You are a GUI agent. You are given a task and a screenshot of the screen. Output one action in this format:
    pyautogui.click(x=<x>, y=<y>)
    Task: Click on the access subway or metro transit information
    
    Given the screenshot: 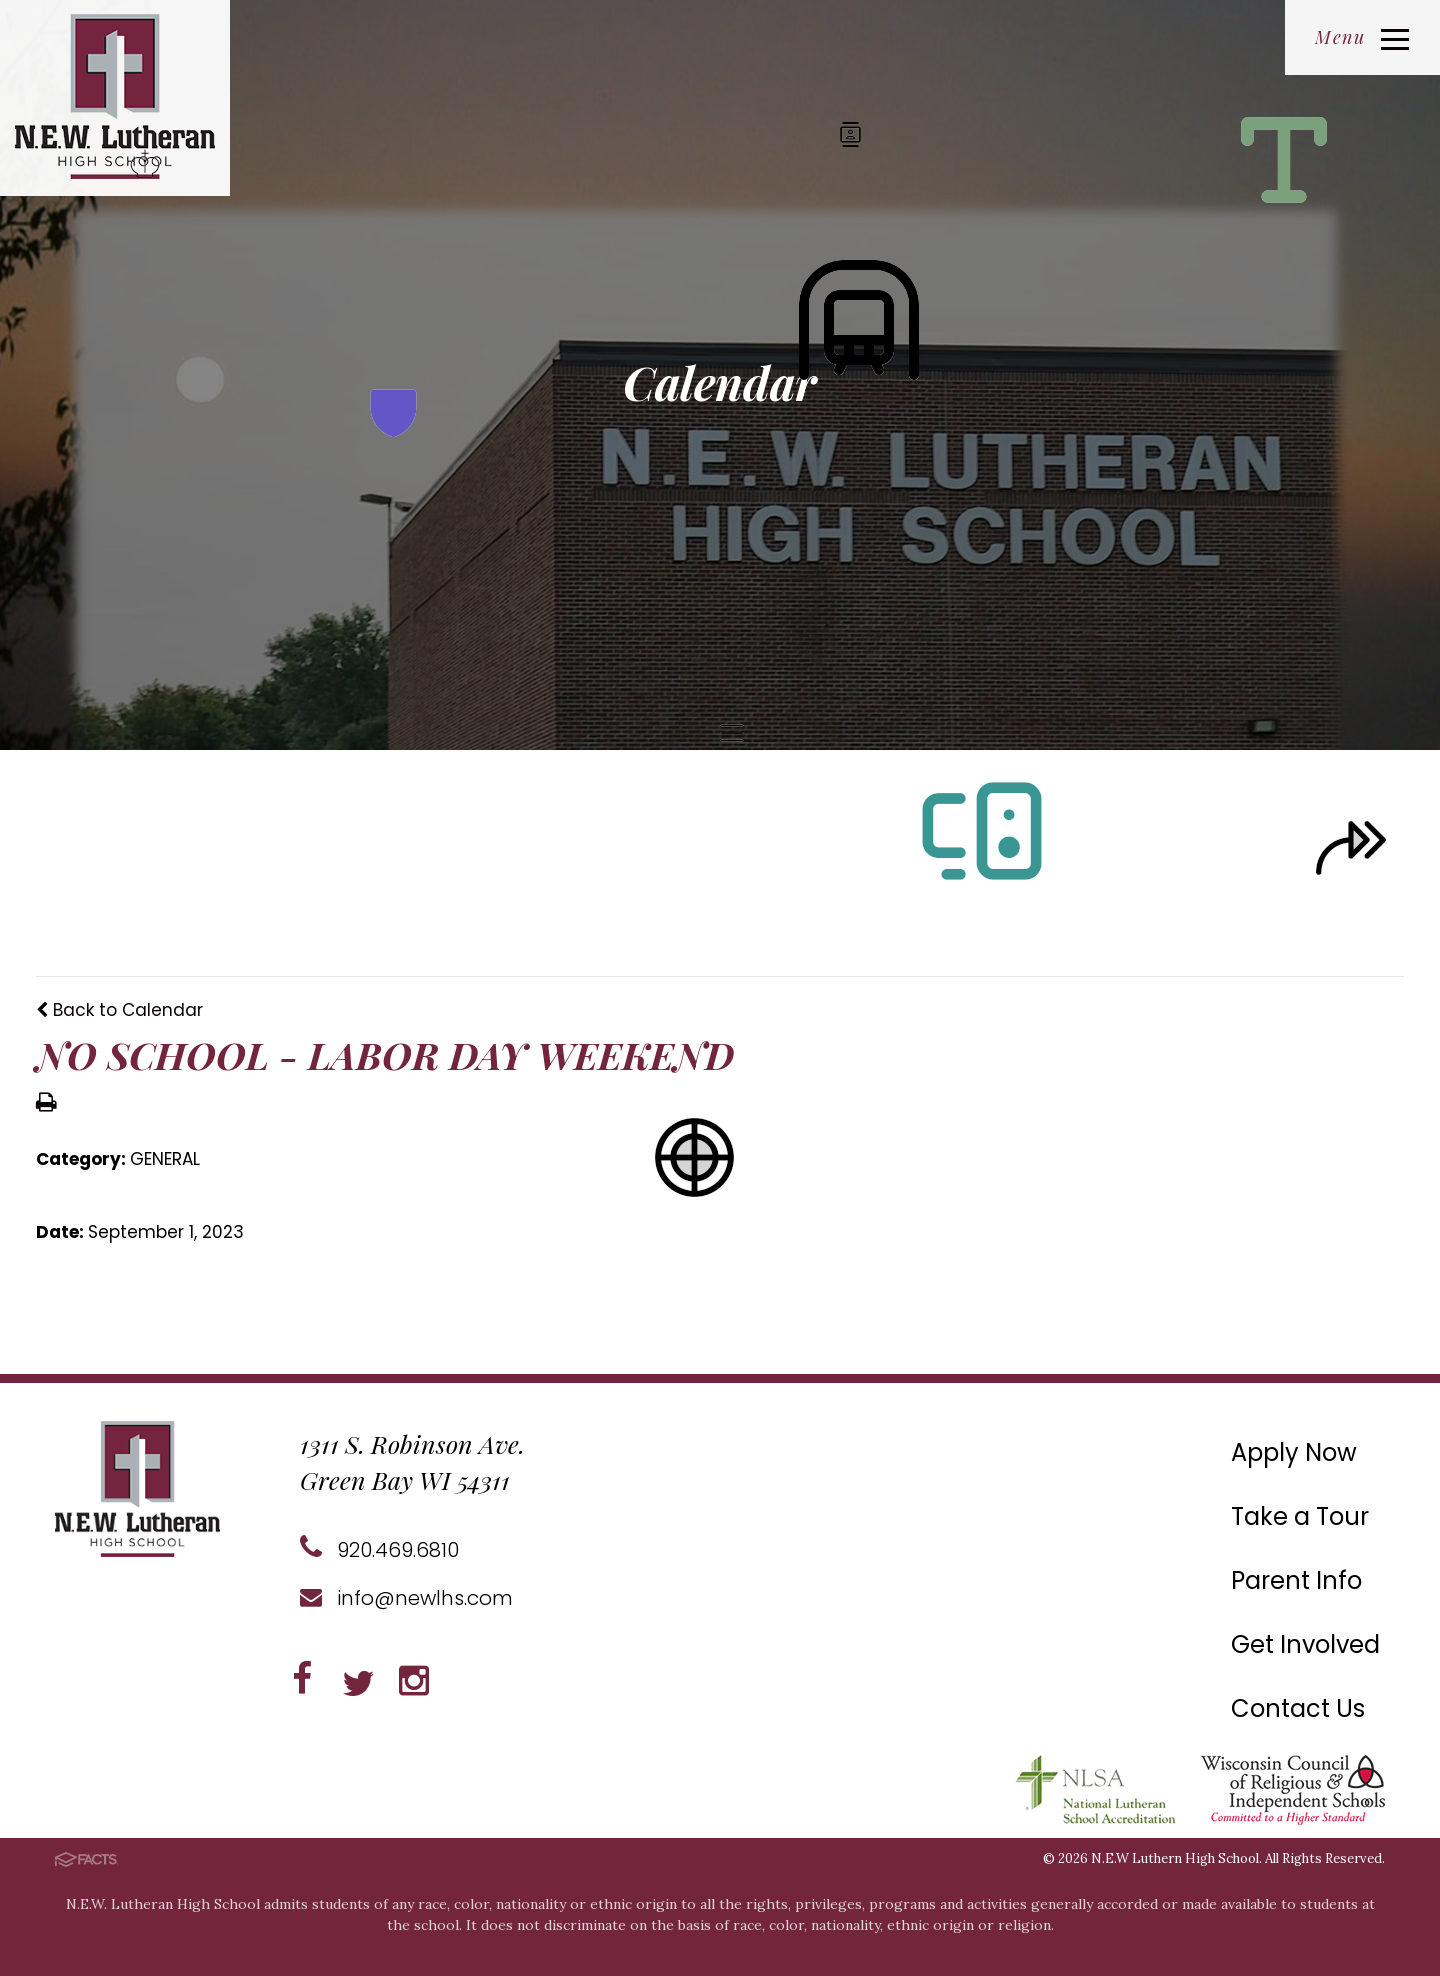 What is the action you would take?
    pyautogui.click(x=859, y=325)
    